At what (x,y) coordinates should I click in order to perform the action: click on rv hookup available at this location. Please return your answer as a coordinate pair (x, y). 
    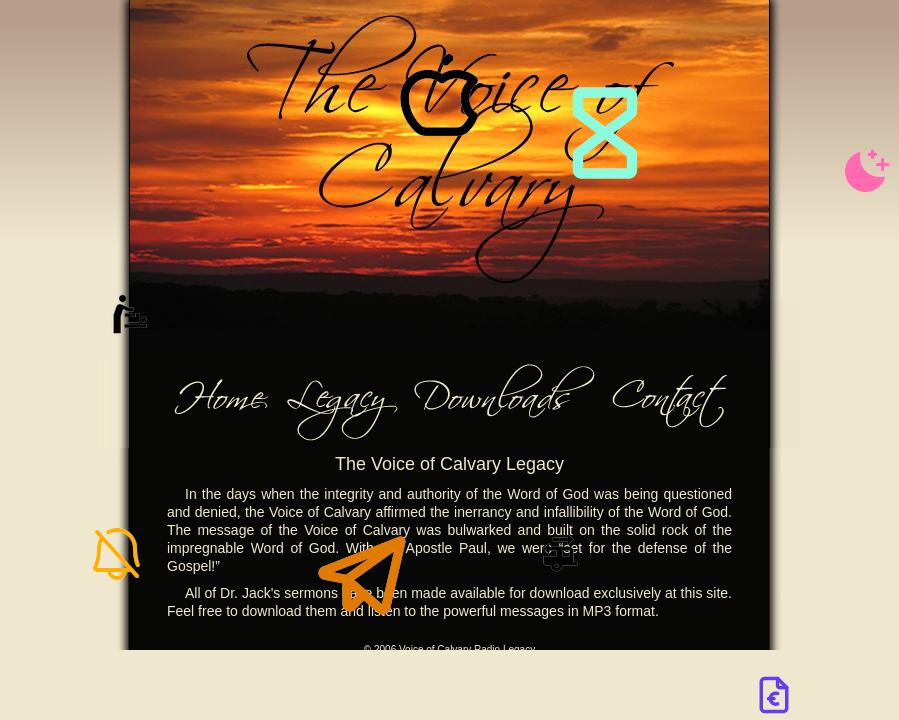
    Looking at the image, I should click on (558, 552).